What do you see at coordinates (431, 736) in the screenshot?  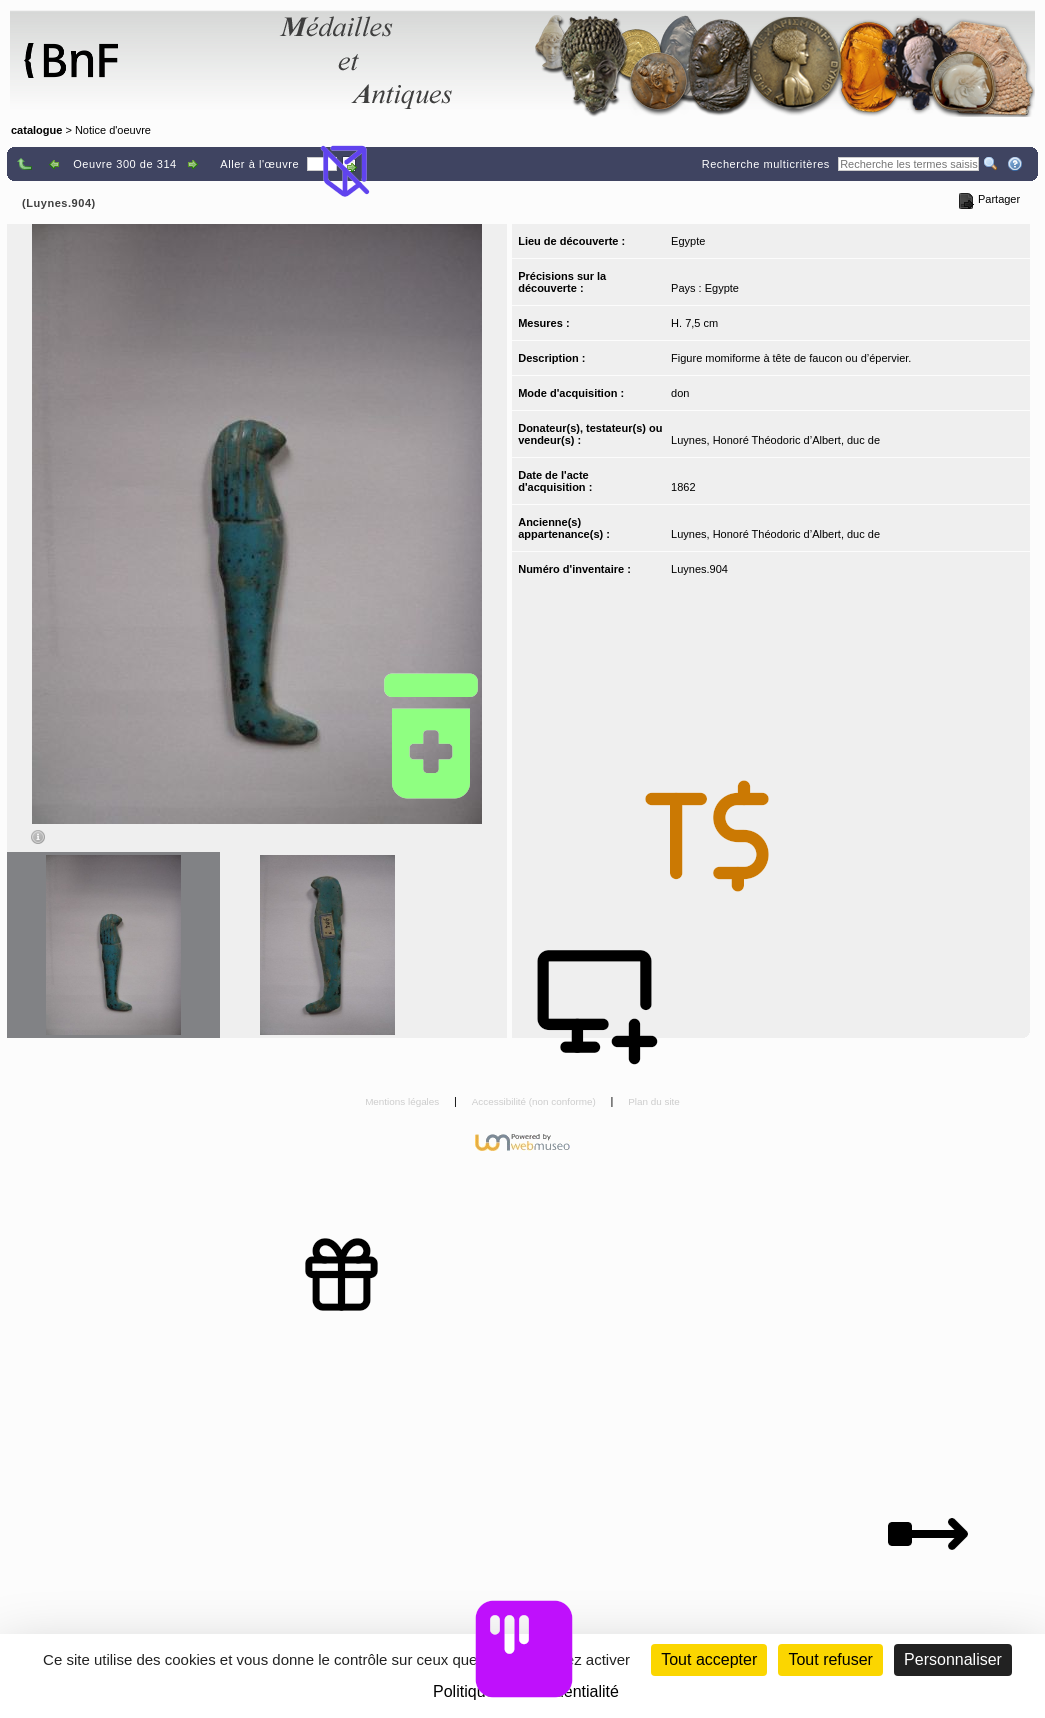 I see `view prescription or medication details` at bounding box center [431, 736].